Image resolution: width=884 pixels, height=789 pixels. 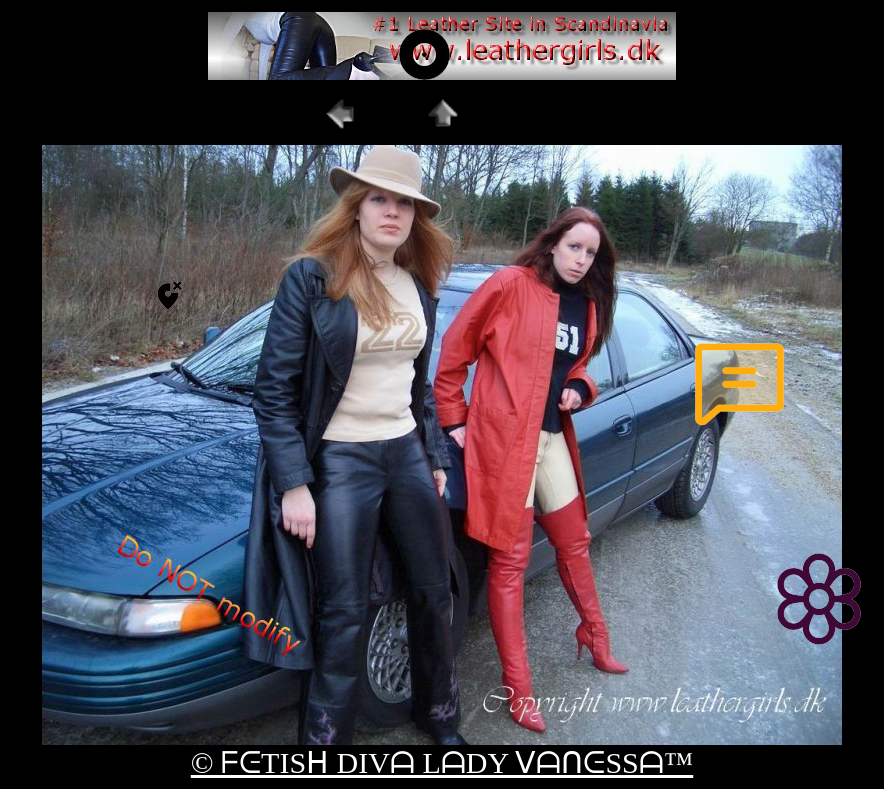 What do you see at coordinates (168, 295) in the screenshot?
I see `remove a saved location` at bounding box center [168, 295].